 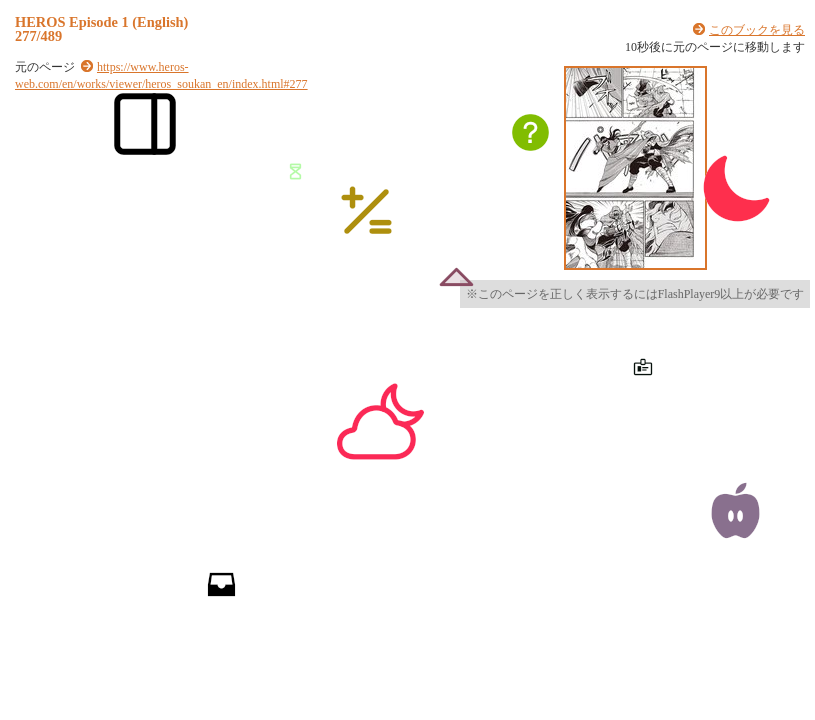 I want to click on access help or support, so click(x=530, y=132).